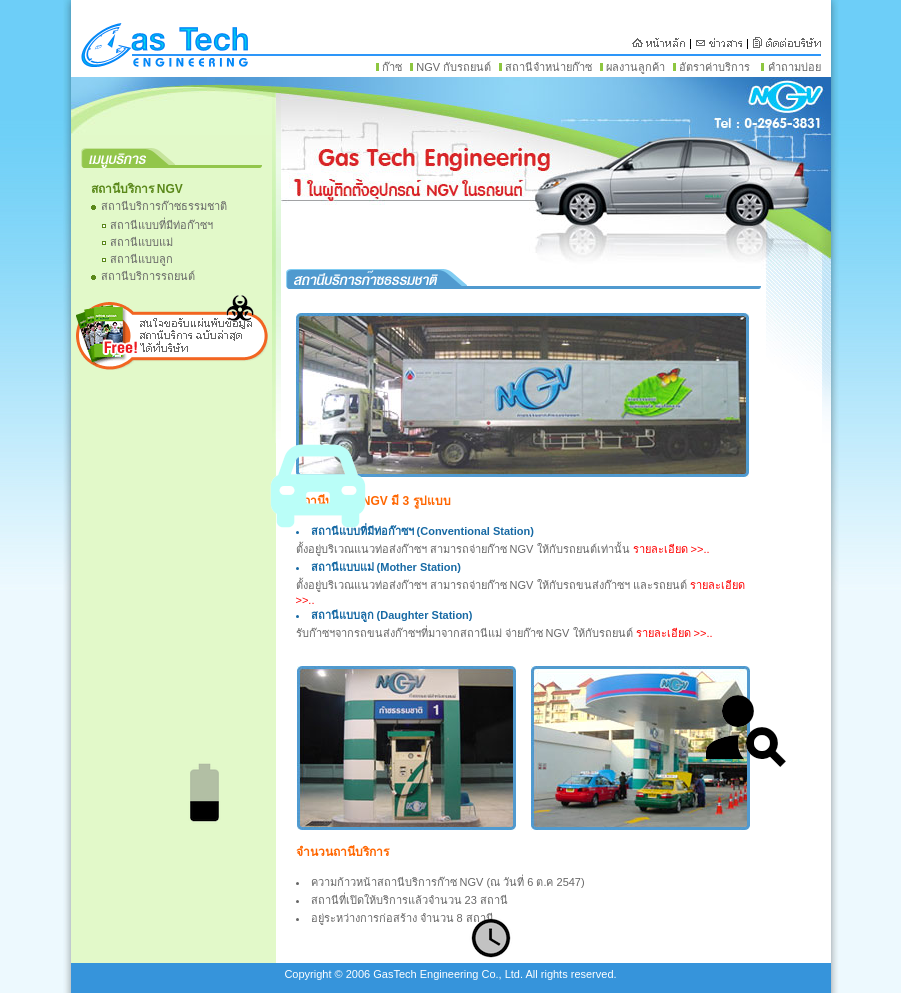 This screenshot has width=901, height=993. What do you see at coordinates (204, 792) in the screenshot?
I see `indicates battery level at 30%` at bounding box center [204, 792].